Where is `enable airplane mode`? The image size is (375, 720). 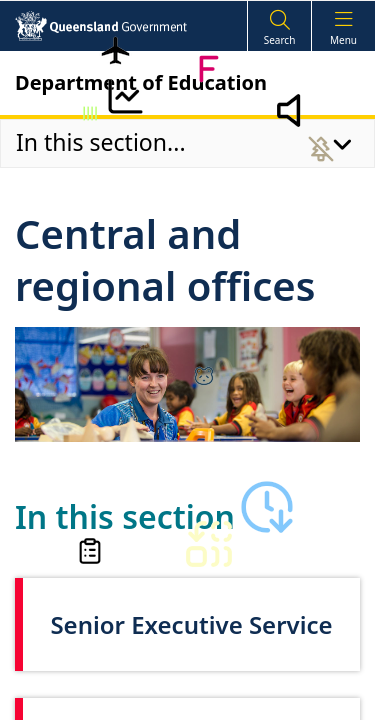 enable airplane mode is located at coordinates (115, 50).